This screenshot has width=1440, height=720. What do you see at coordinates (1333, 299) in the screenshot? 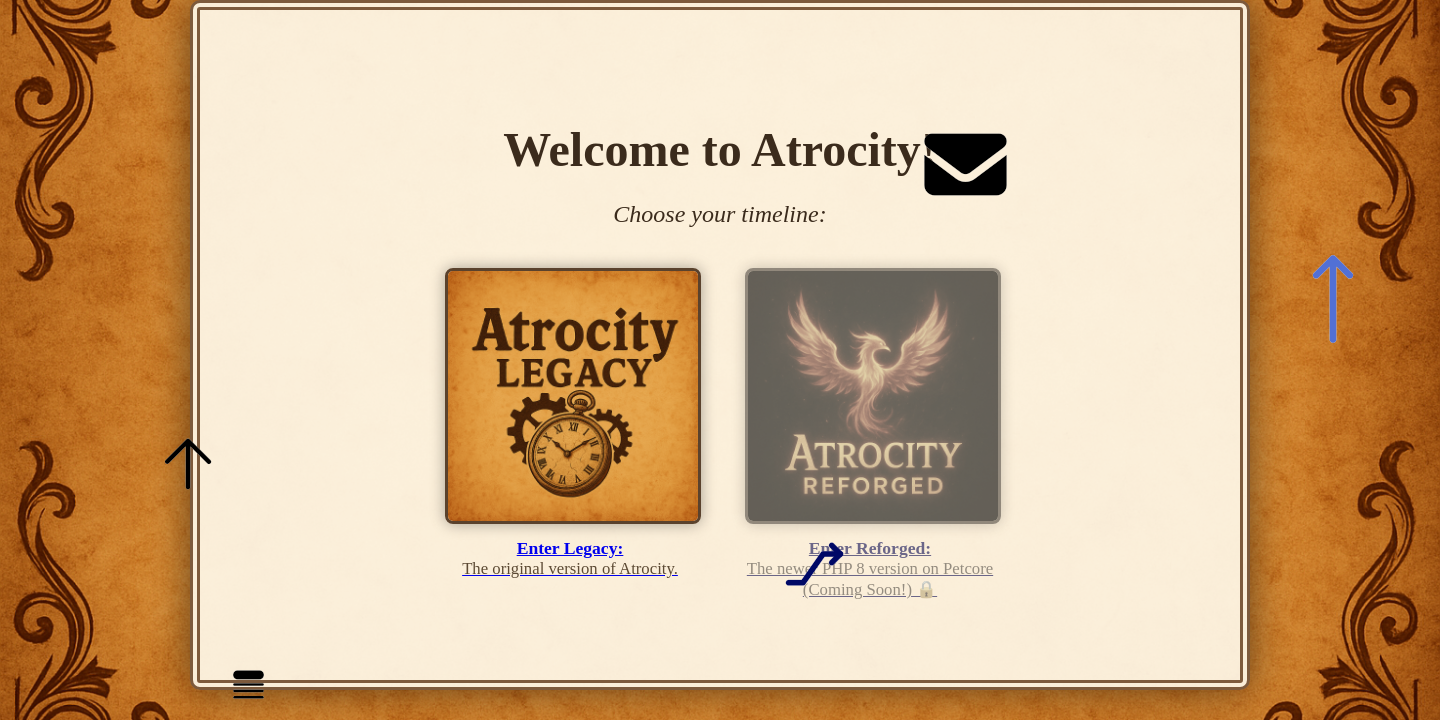
I see `scroll to top of page` at bounding box center [1333, 299].